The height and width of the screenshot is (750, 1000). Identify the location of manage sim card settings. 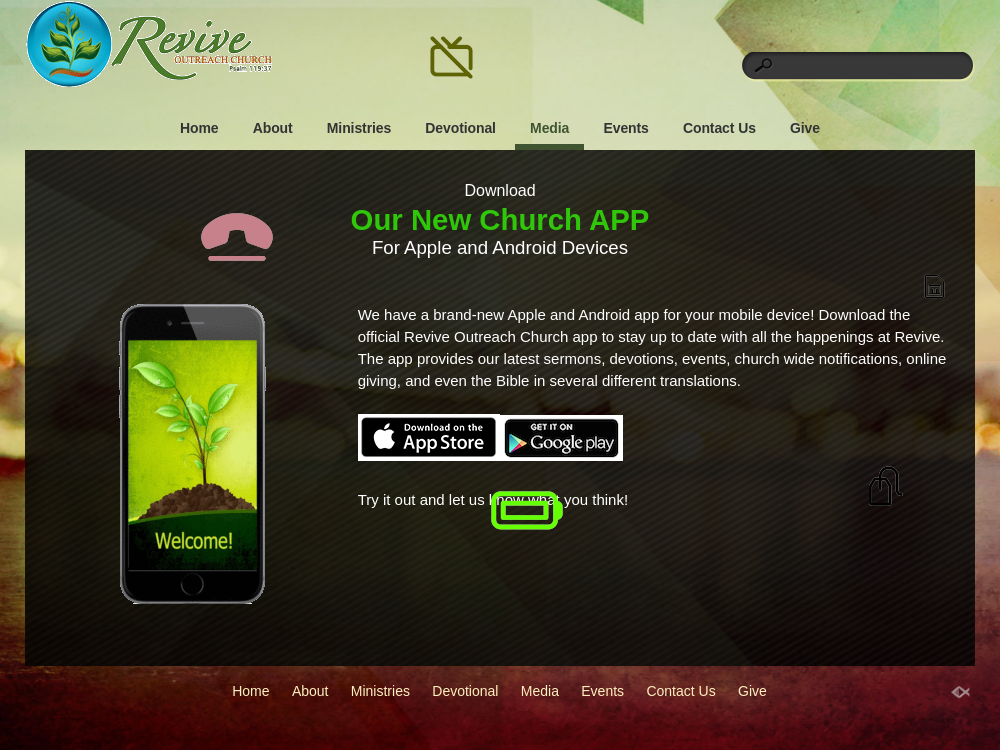
(934, 286).